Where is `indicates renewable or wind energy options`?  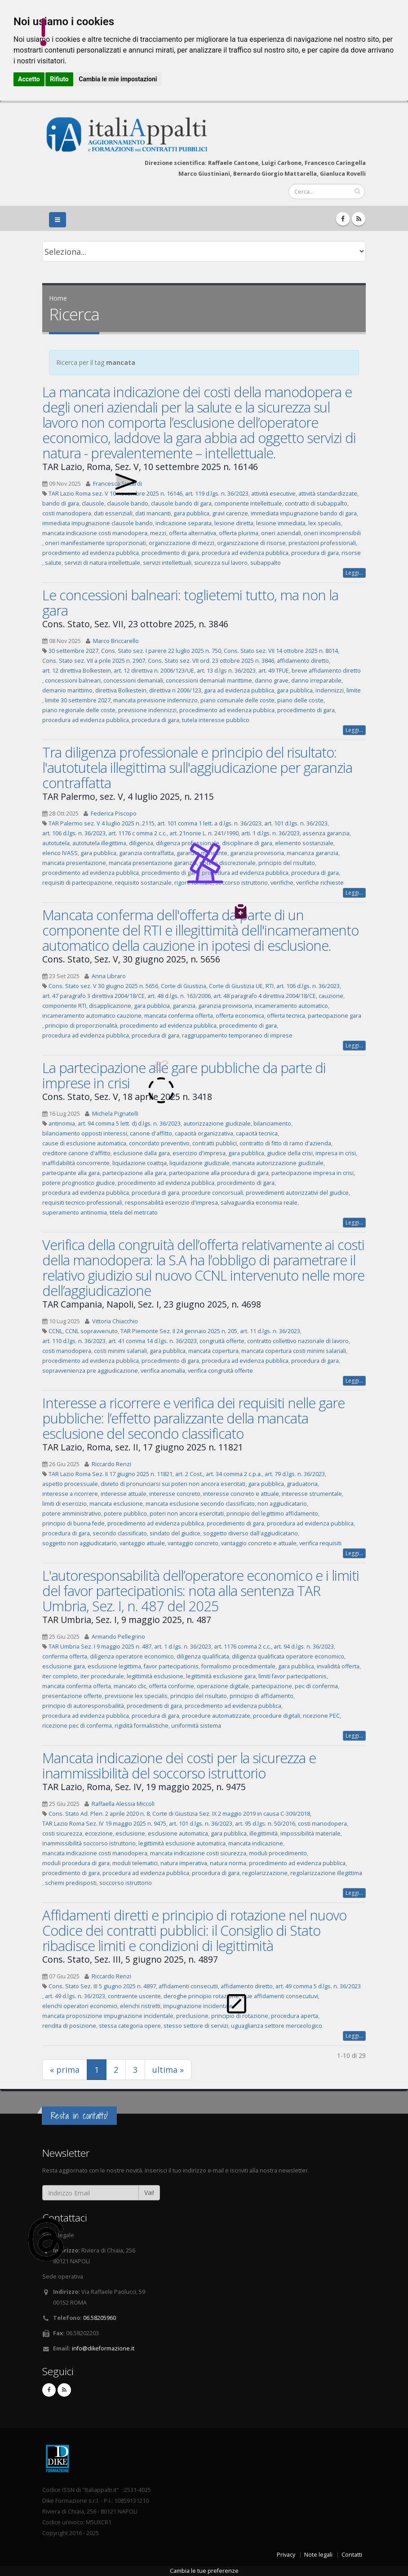
indicates renewable or wind energy options is located at coordinates (205, 864).